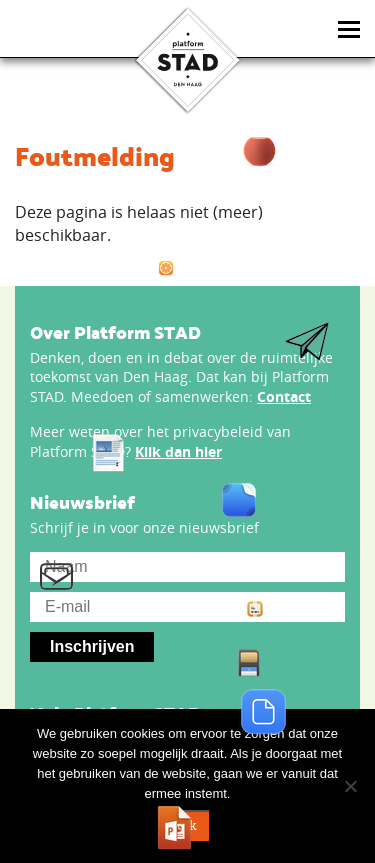  What do you see at coordinates (56, 575) in the screenshot?
I see `open the mail app` at bounding box center [56, 575].